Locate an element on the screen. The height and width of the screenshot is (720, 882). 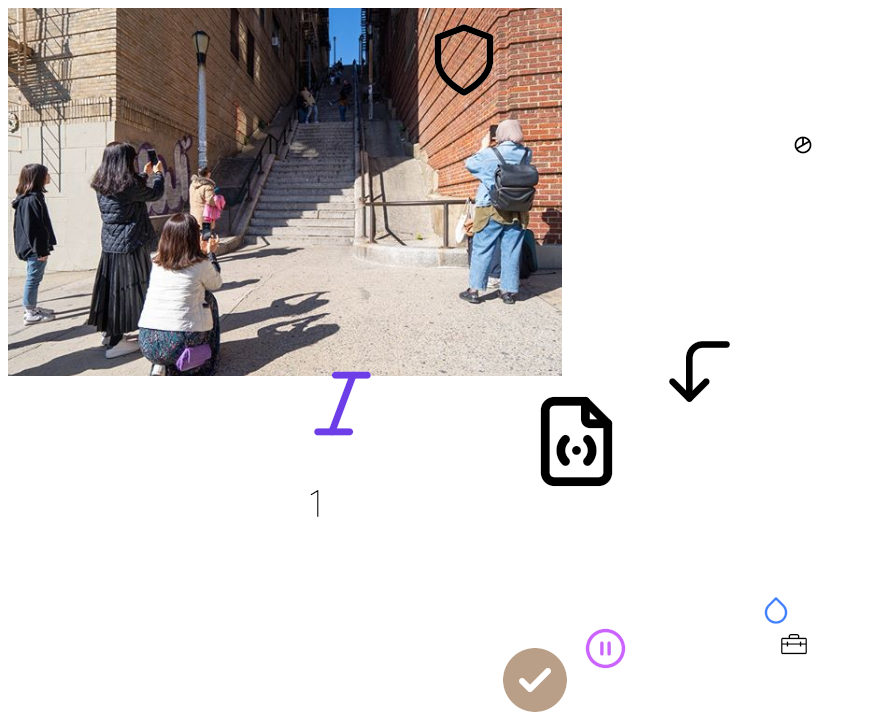
apply italic formatting to selected text is located at coordinates (342, 403).